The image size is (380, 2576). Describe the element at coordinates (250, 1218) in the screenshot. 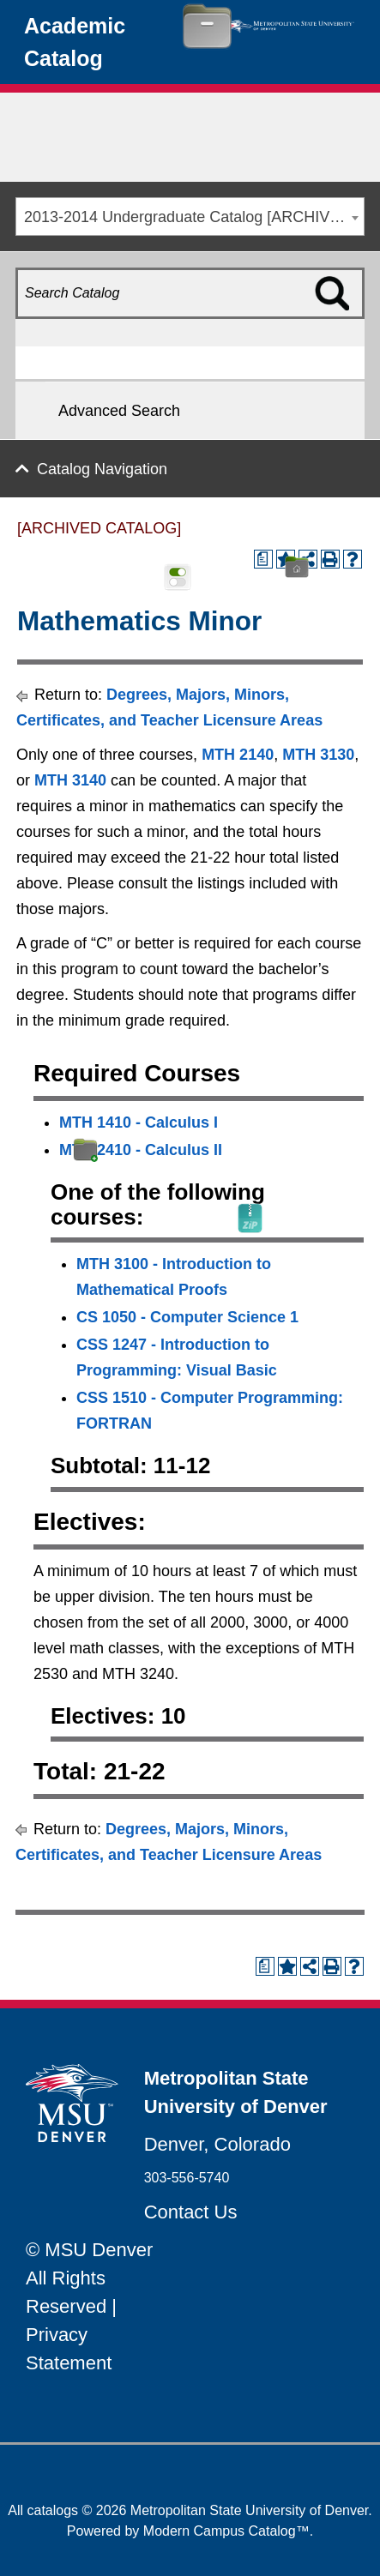

I see `compressed zip file` at that location.